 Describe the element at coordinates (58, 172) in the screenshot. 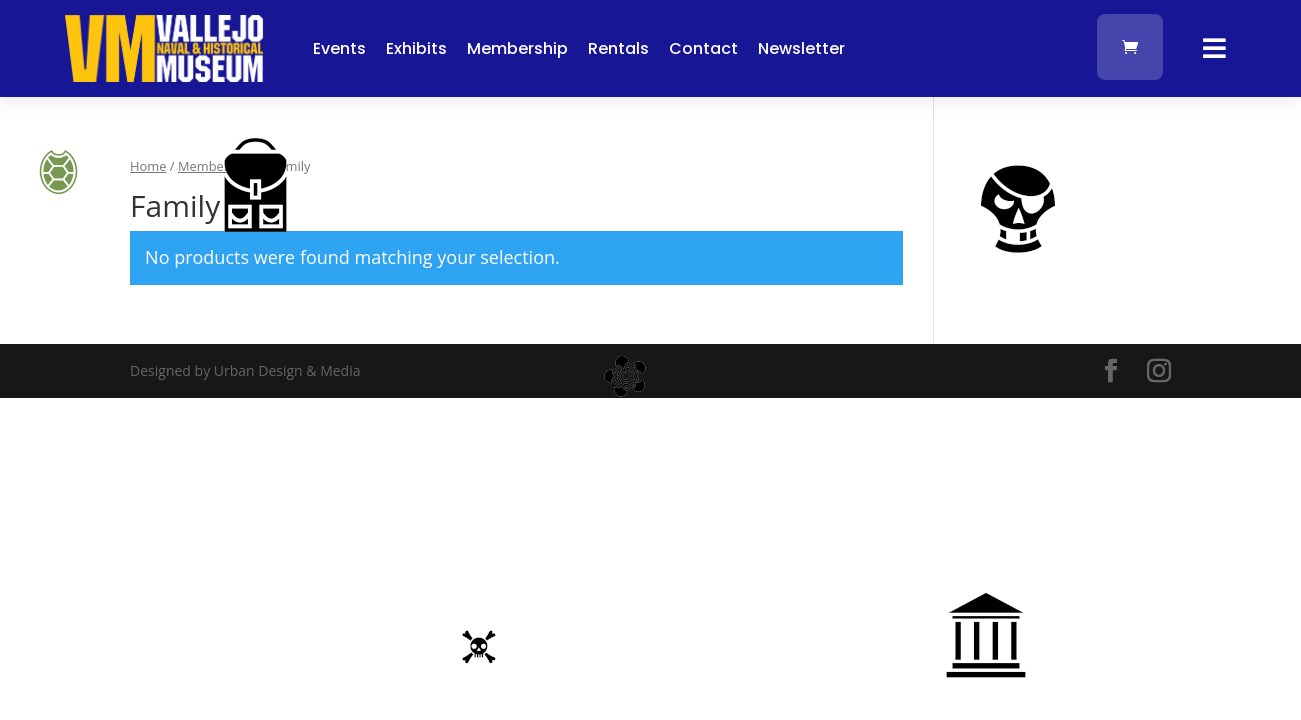

I see `equip turtle shell armor or shield` at that location.